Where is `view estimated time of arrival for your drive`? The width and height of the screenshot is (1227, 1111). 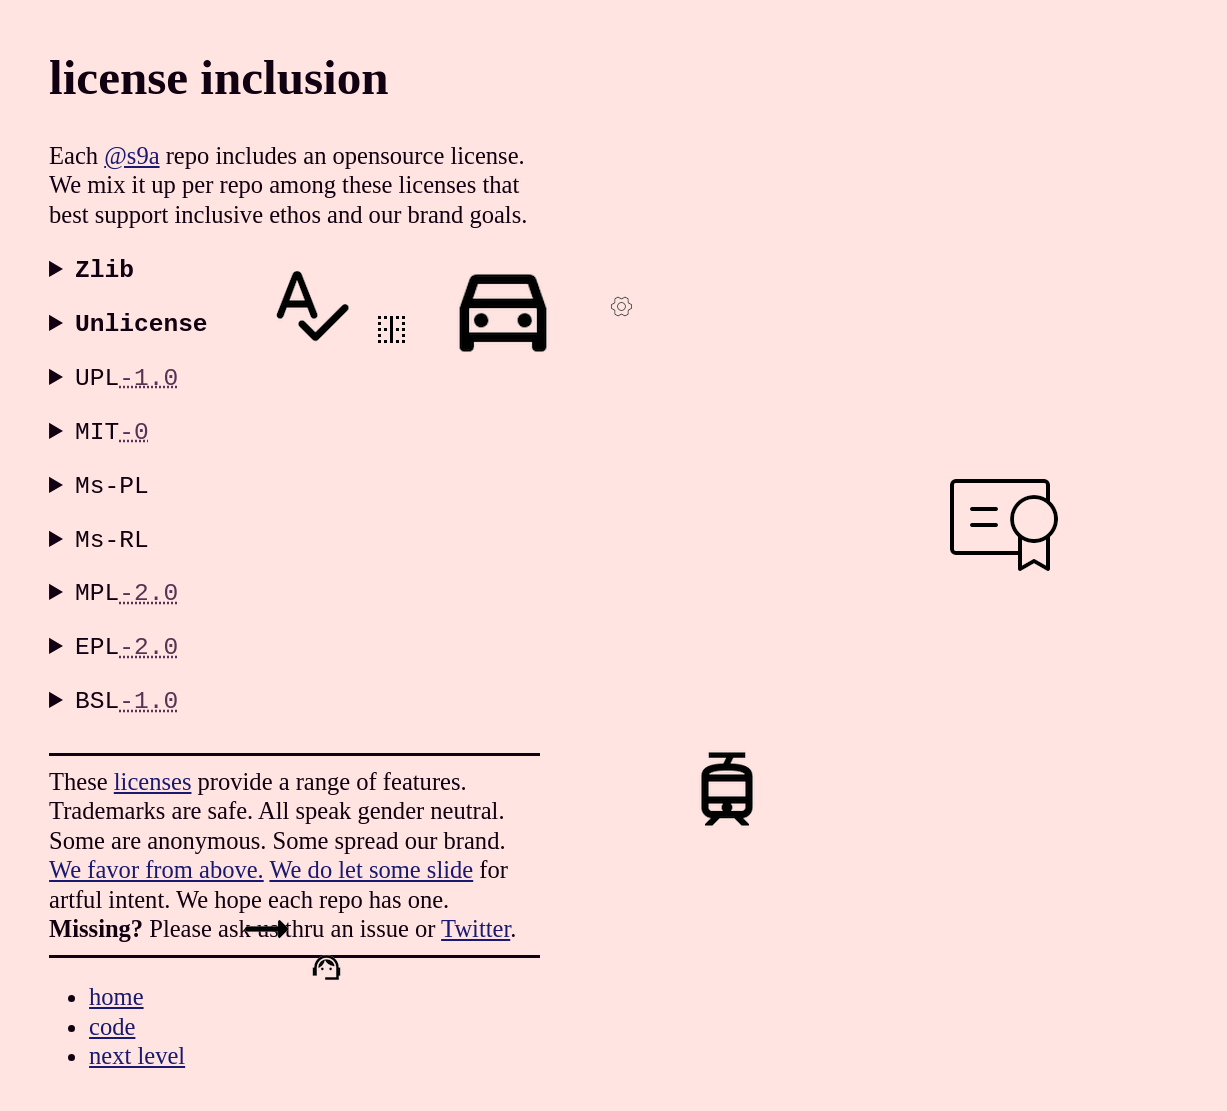
view estimated time of arrival for your drive is located at coordinates (503, 313).